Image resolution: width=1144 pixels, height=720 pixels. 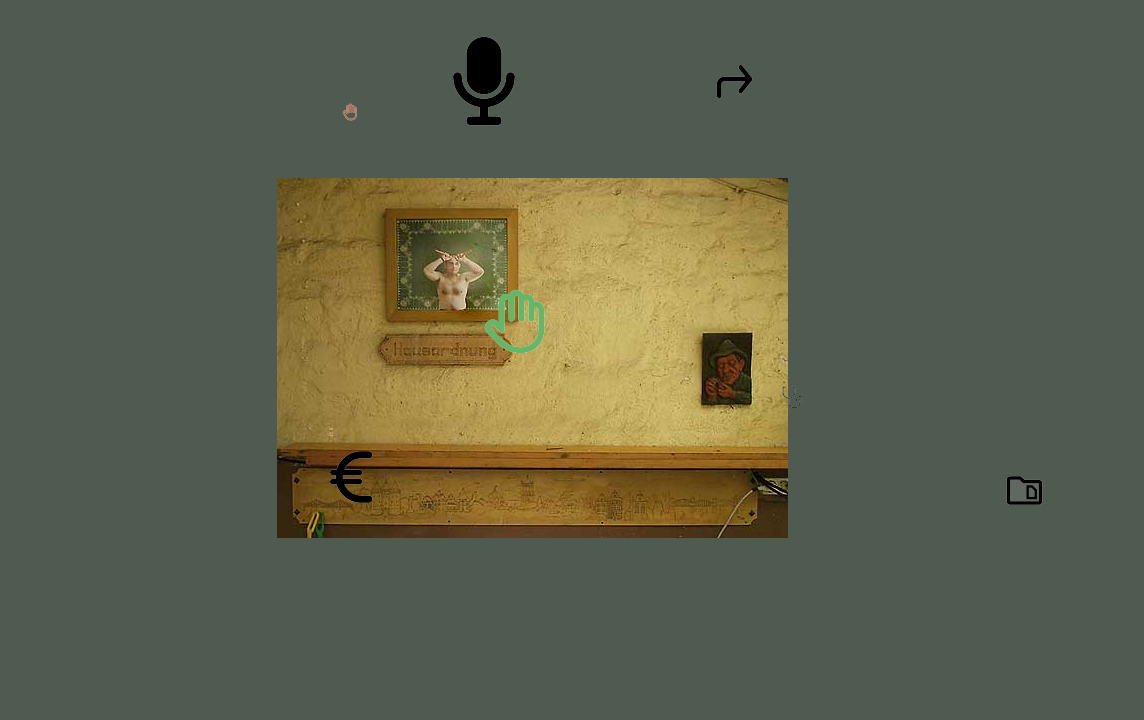 I want to click on share content or forward to another user, so click(x=733, y=81).